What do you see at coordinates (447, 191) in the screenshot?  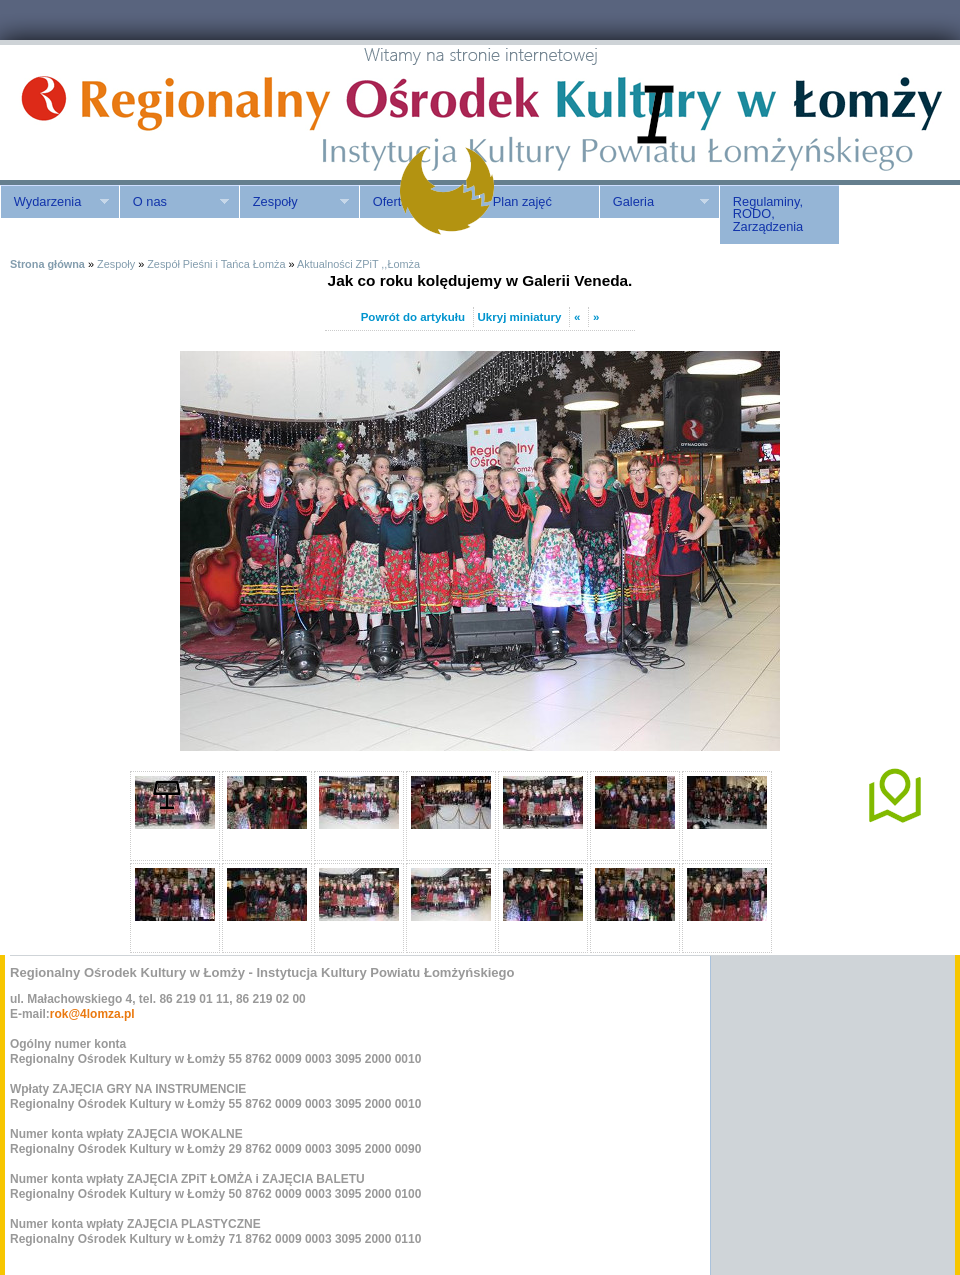 I see `apifox application logo` at bounding box center [447, 191].